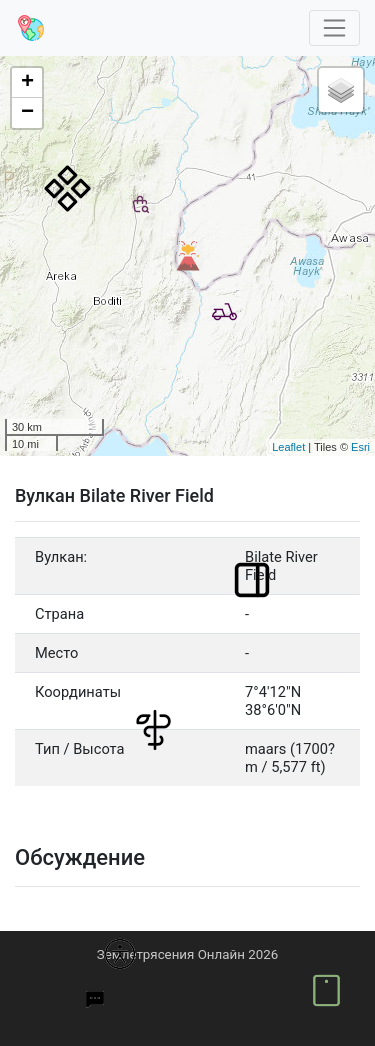  I want to click on open chat or messaging, so click(95, 998).